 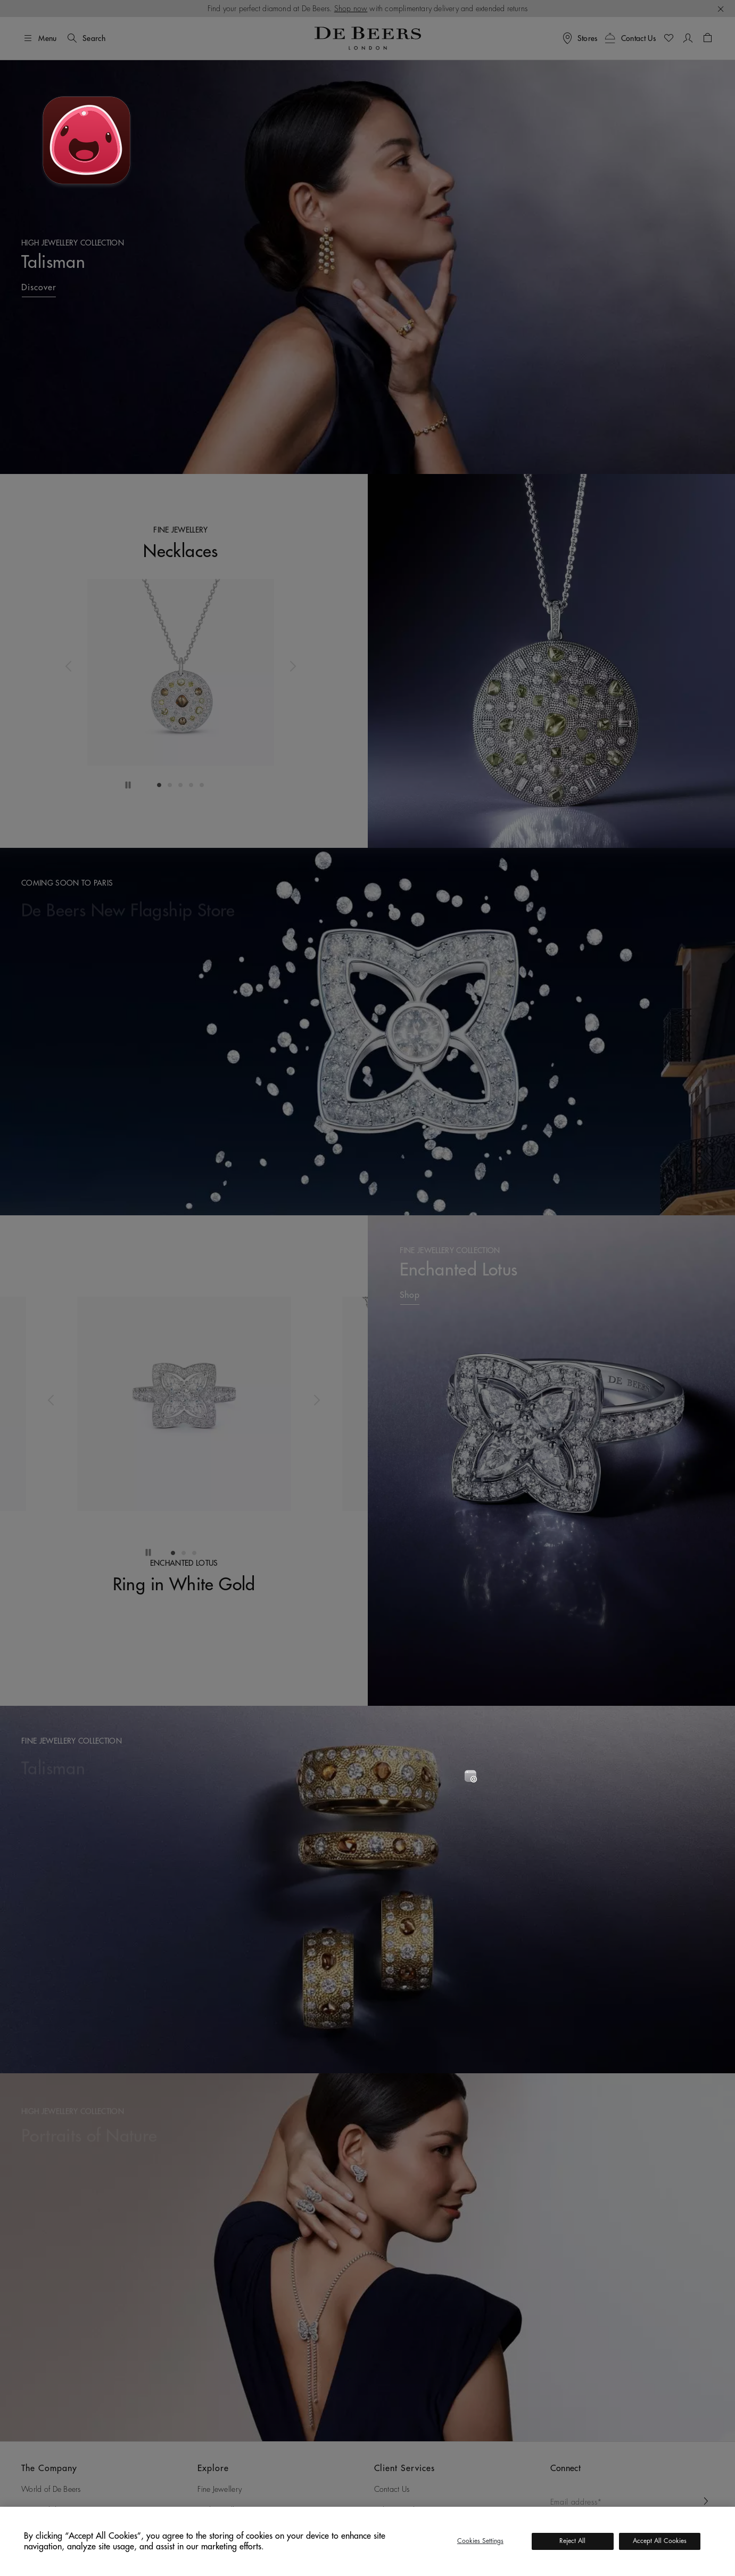 I want to click on configure window behavior settings, so click(x=470, y=1776).